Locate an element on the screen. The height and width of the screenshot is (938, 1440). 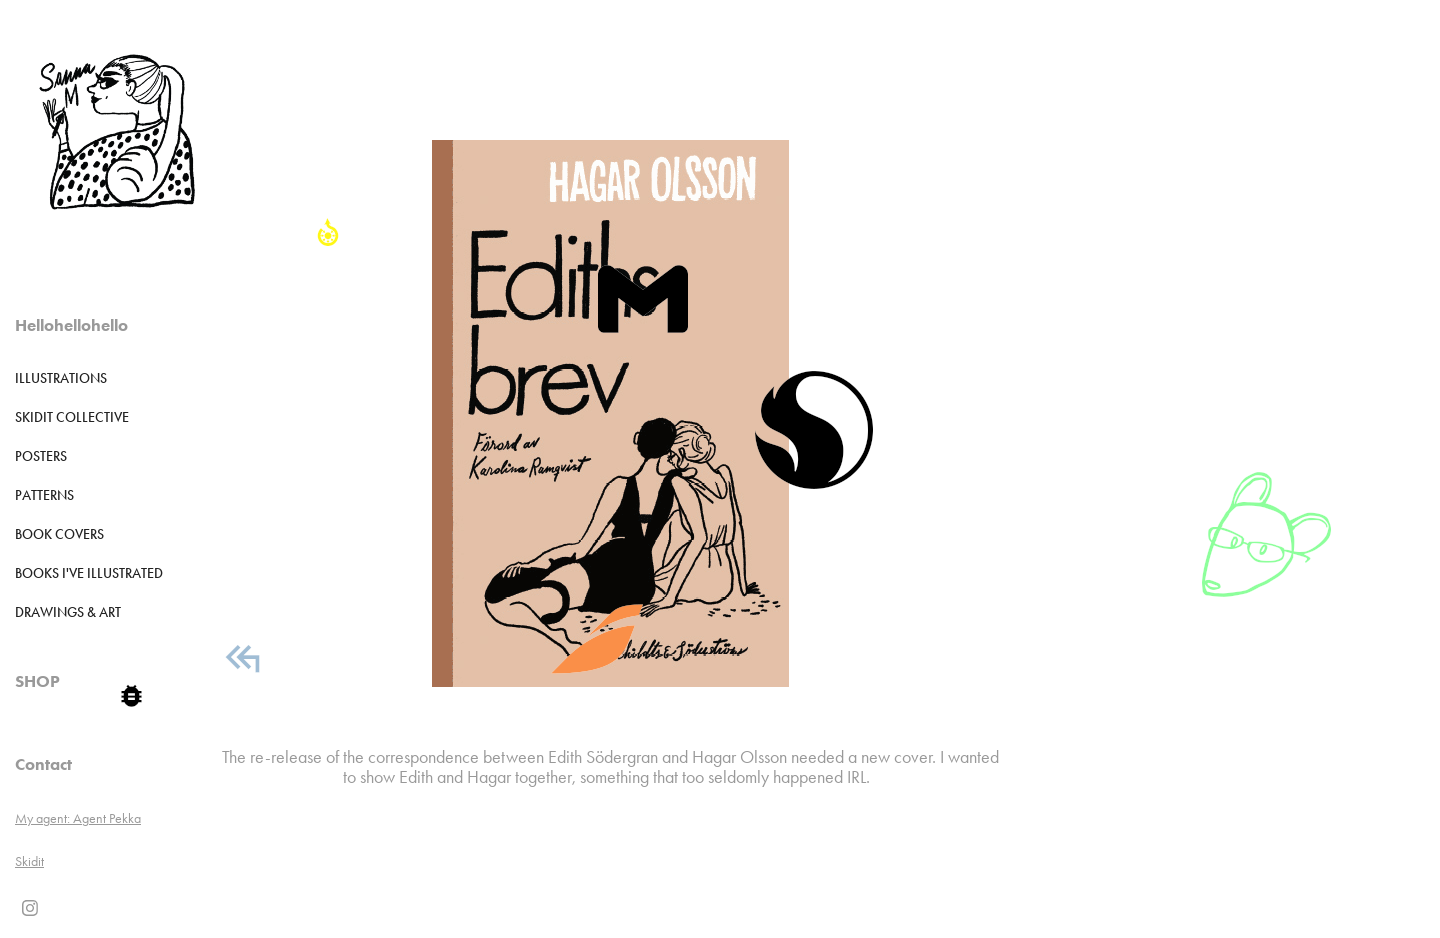
open Gmail app is located at coordinates (643, 299).